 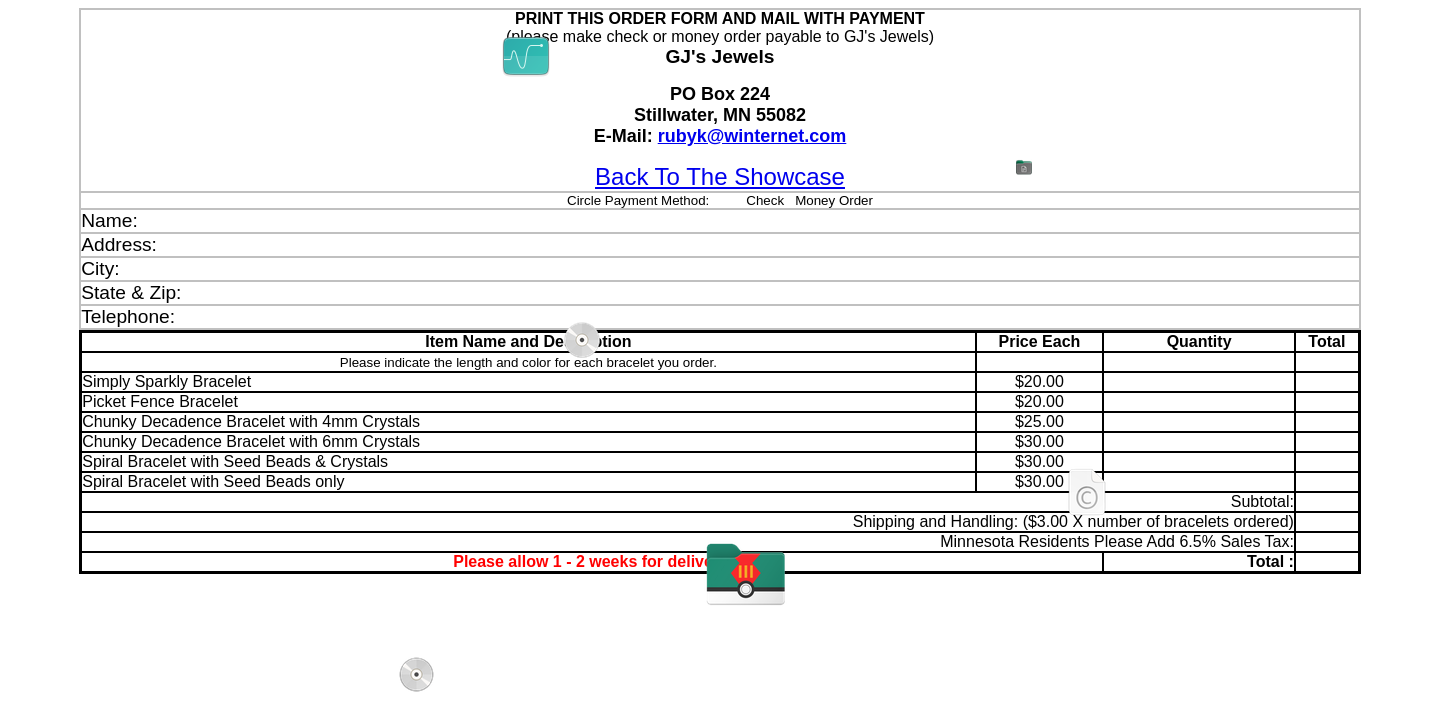 I want to click on access CD/DVD drive or optical media, so click(x=582, y=340).